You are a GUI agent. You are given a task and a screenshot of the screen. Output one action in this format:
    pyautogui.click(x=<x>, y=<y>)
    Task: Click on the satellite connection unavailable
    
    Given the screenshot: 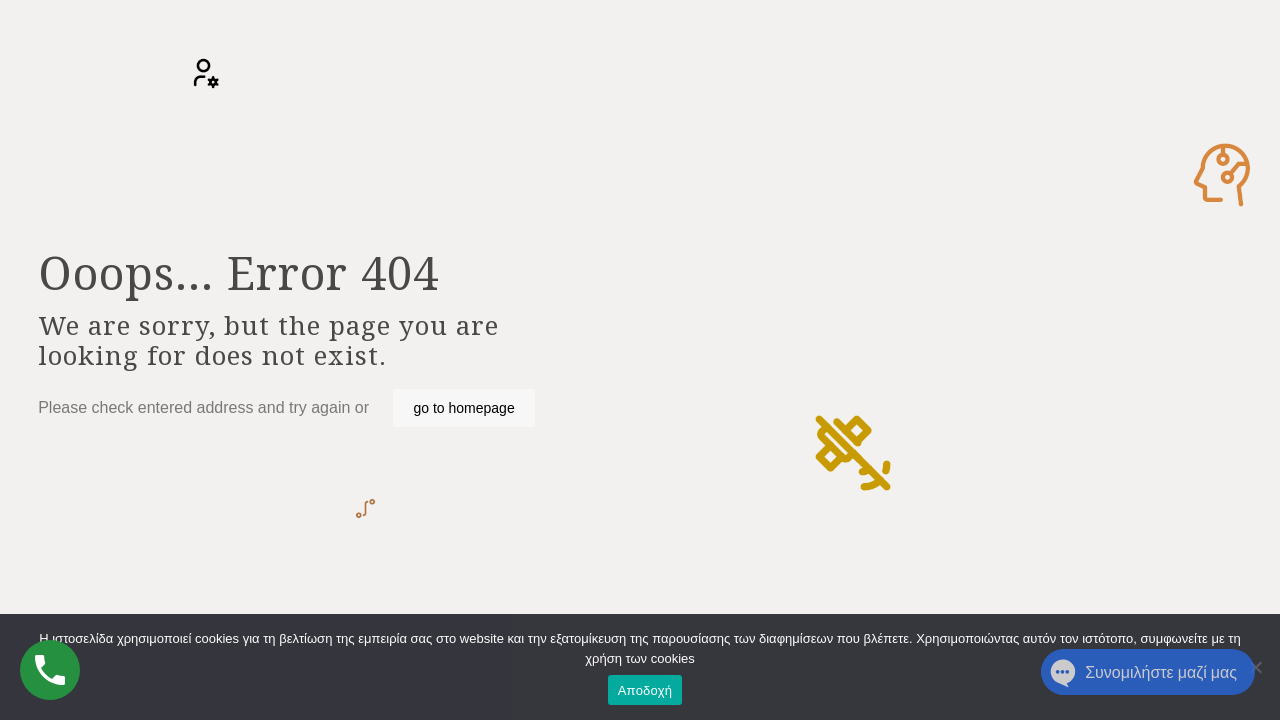 What is the action you would take?
    pyautogui.click(x=853, y=453)
    